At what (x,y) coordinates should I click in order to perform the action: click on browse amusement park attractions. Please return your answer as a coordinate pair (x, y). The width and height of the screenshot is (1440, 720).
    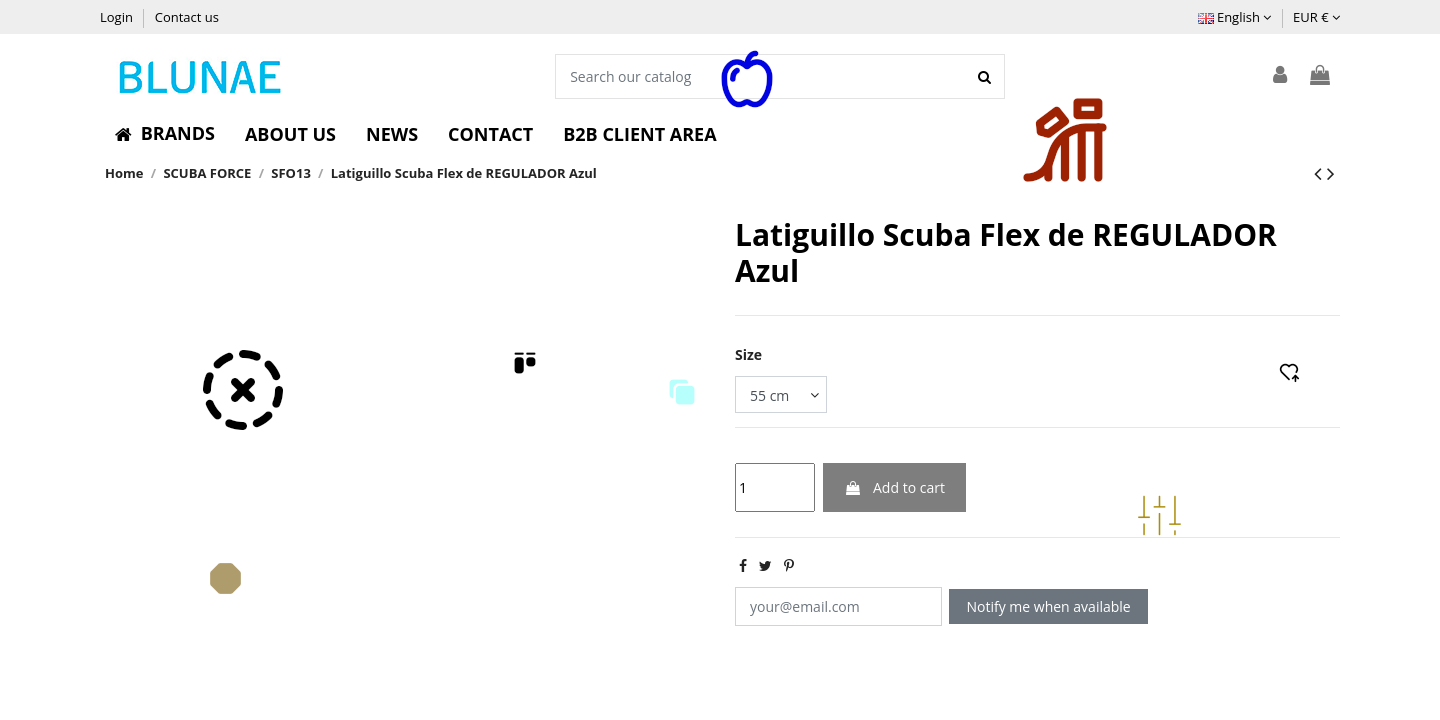
    Looking at the image, I should click on (1065, 140).